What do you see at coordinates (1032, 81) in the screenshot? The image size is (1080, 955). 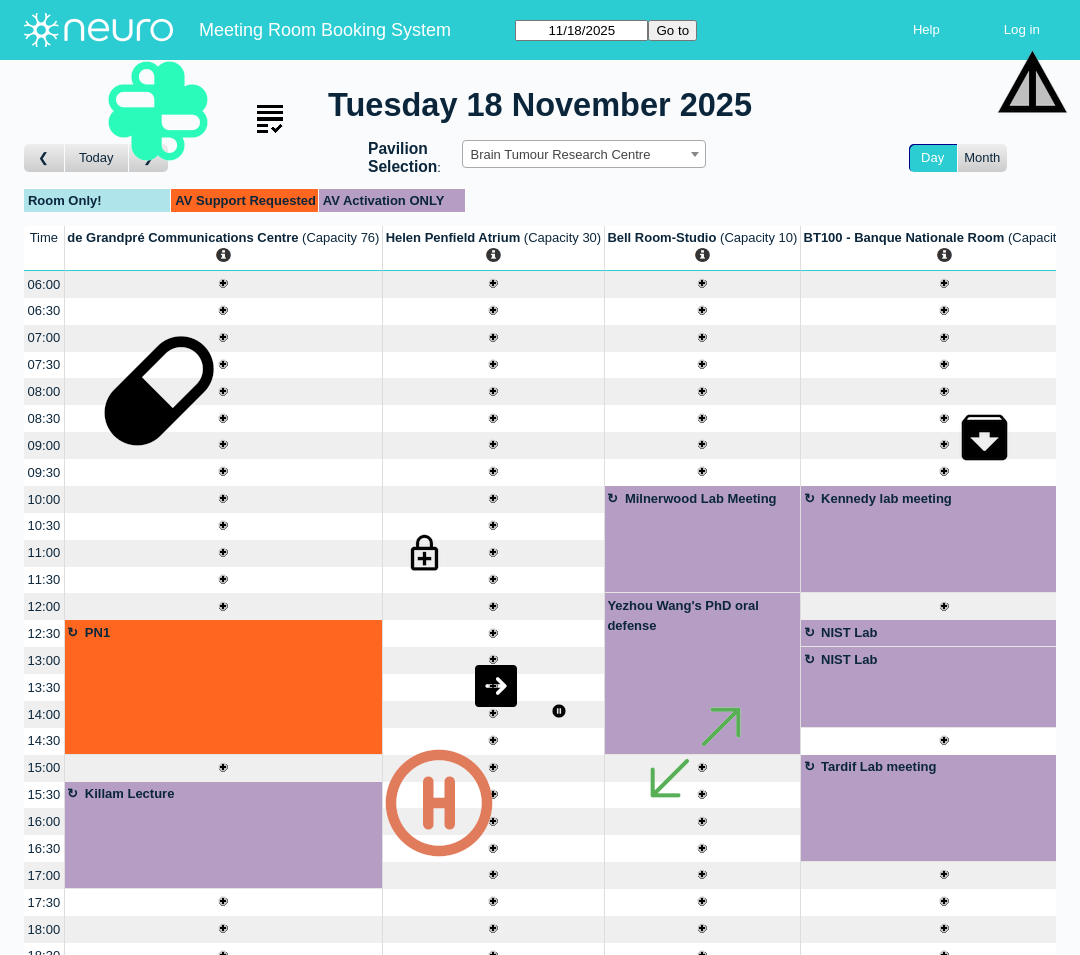 I see `view image details or metadata` at bounding box center [1032, 81].